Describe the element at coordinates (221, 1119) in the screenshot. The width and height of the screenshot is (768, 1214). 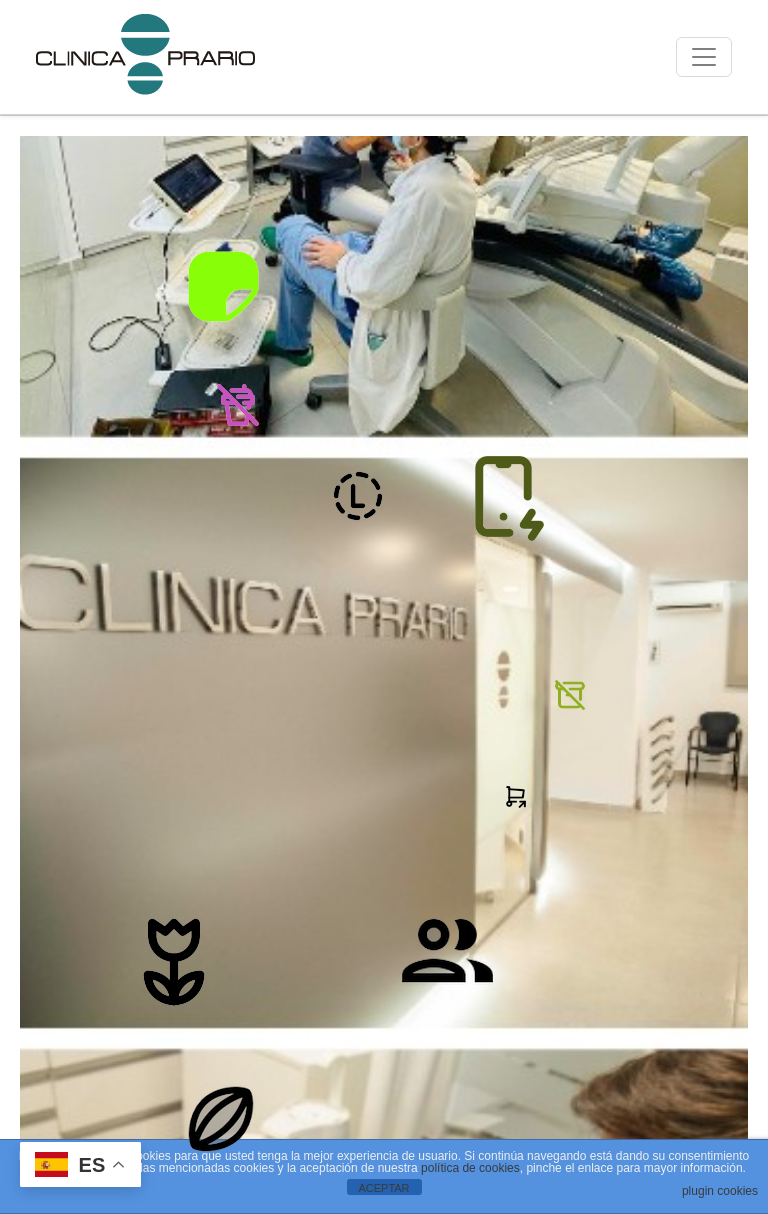
I see `access rugby sports content or scores` at that location.